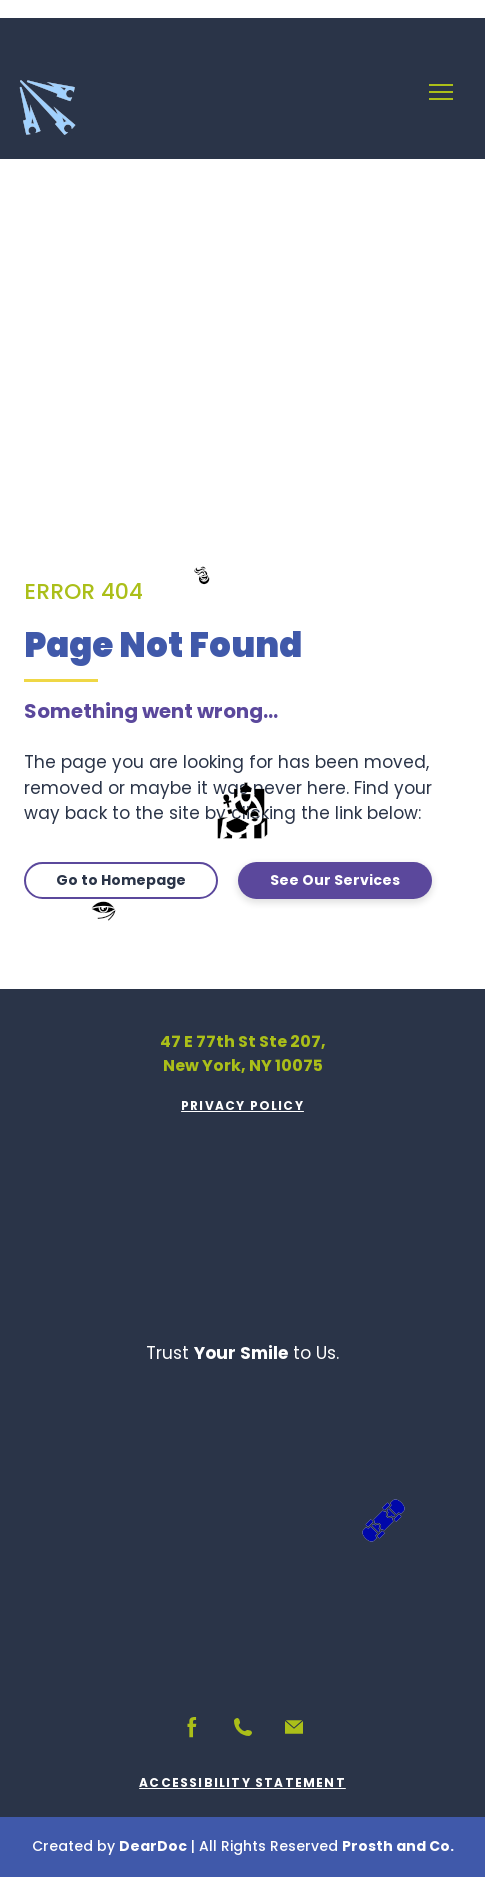 This screenshot has width=485, height=1877. What do you see at coordinates (383, 1520) in the screenshot?
I see `access skateboarding or skating activities` at bounding box center [383, 1520].